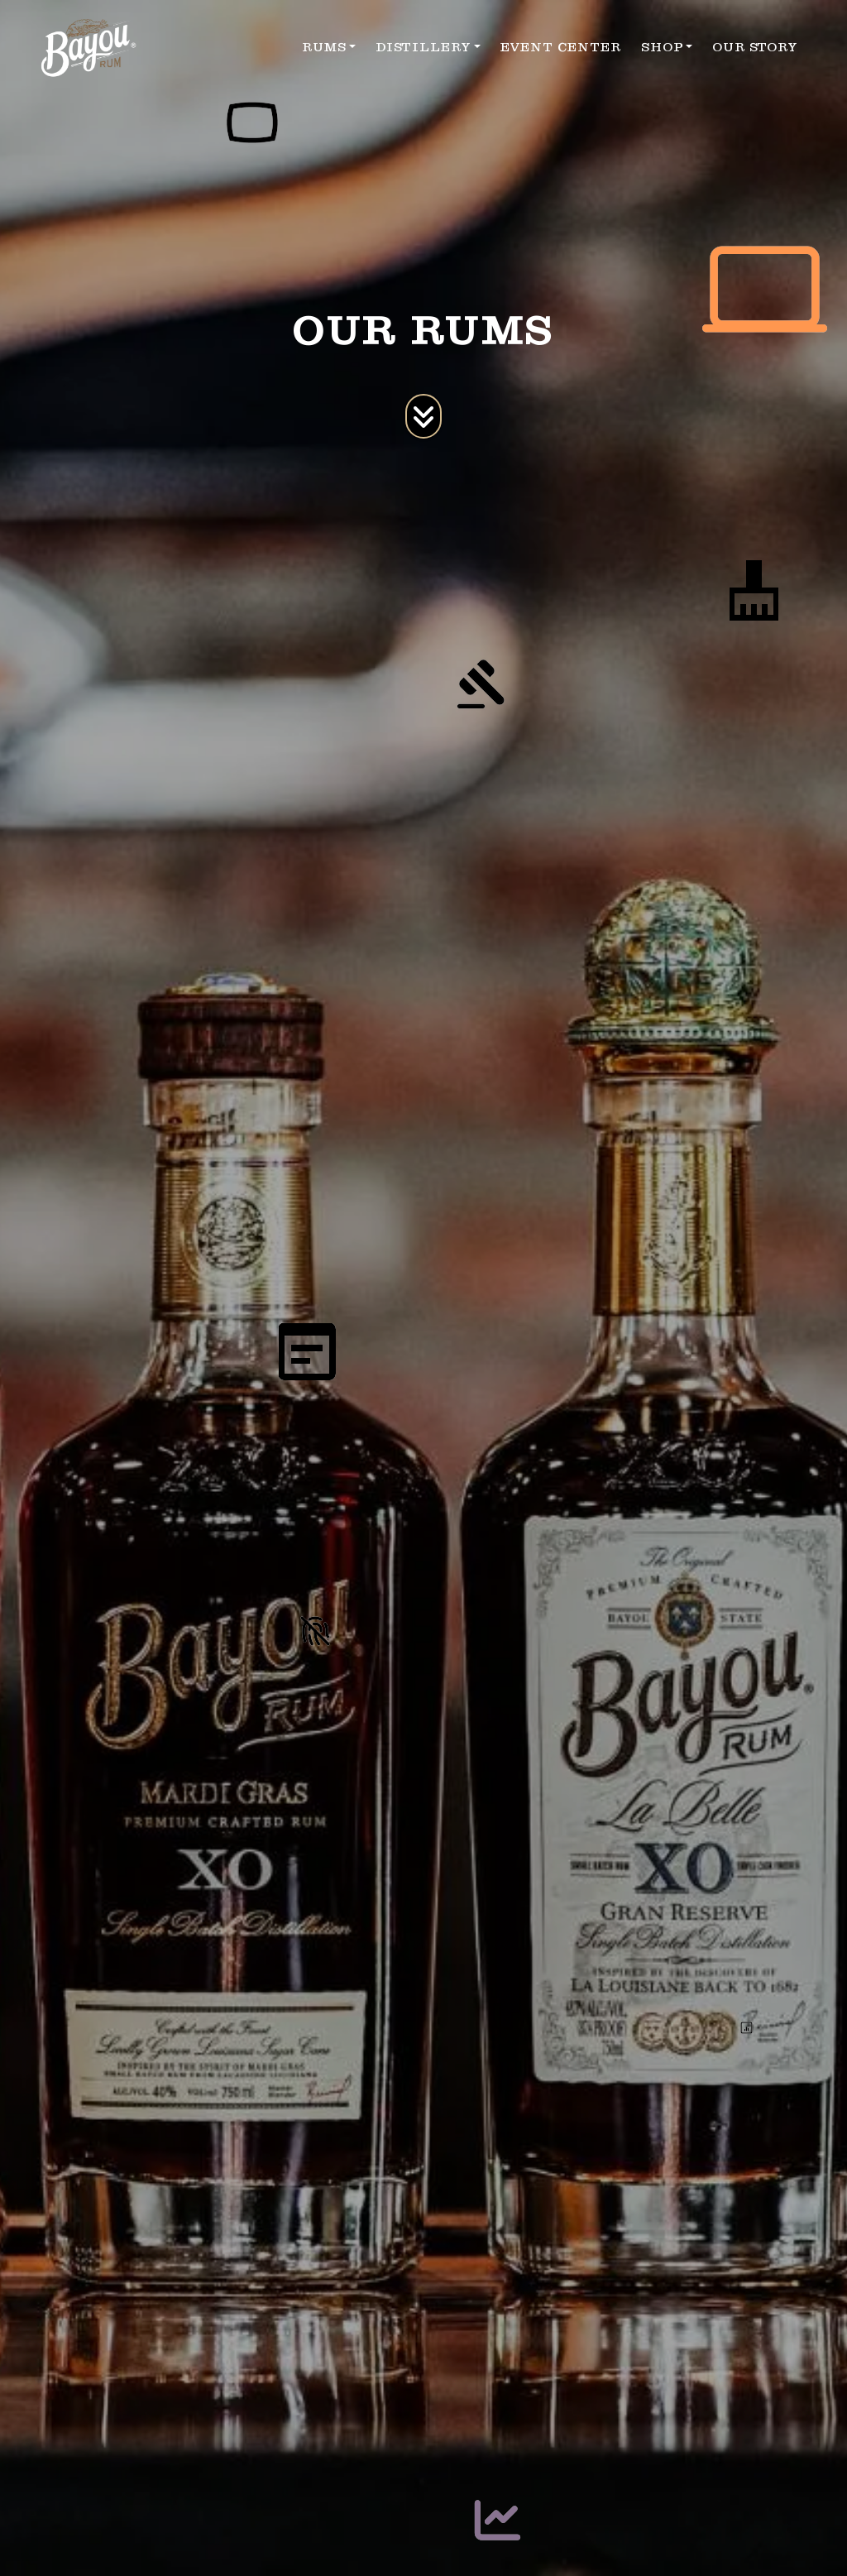 Image resolution: width=847 pixels, height=2576 pixels. Describe the element at coordinates (482, 683) in the screenshot. I see `access legal or terms of service information` at that location.